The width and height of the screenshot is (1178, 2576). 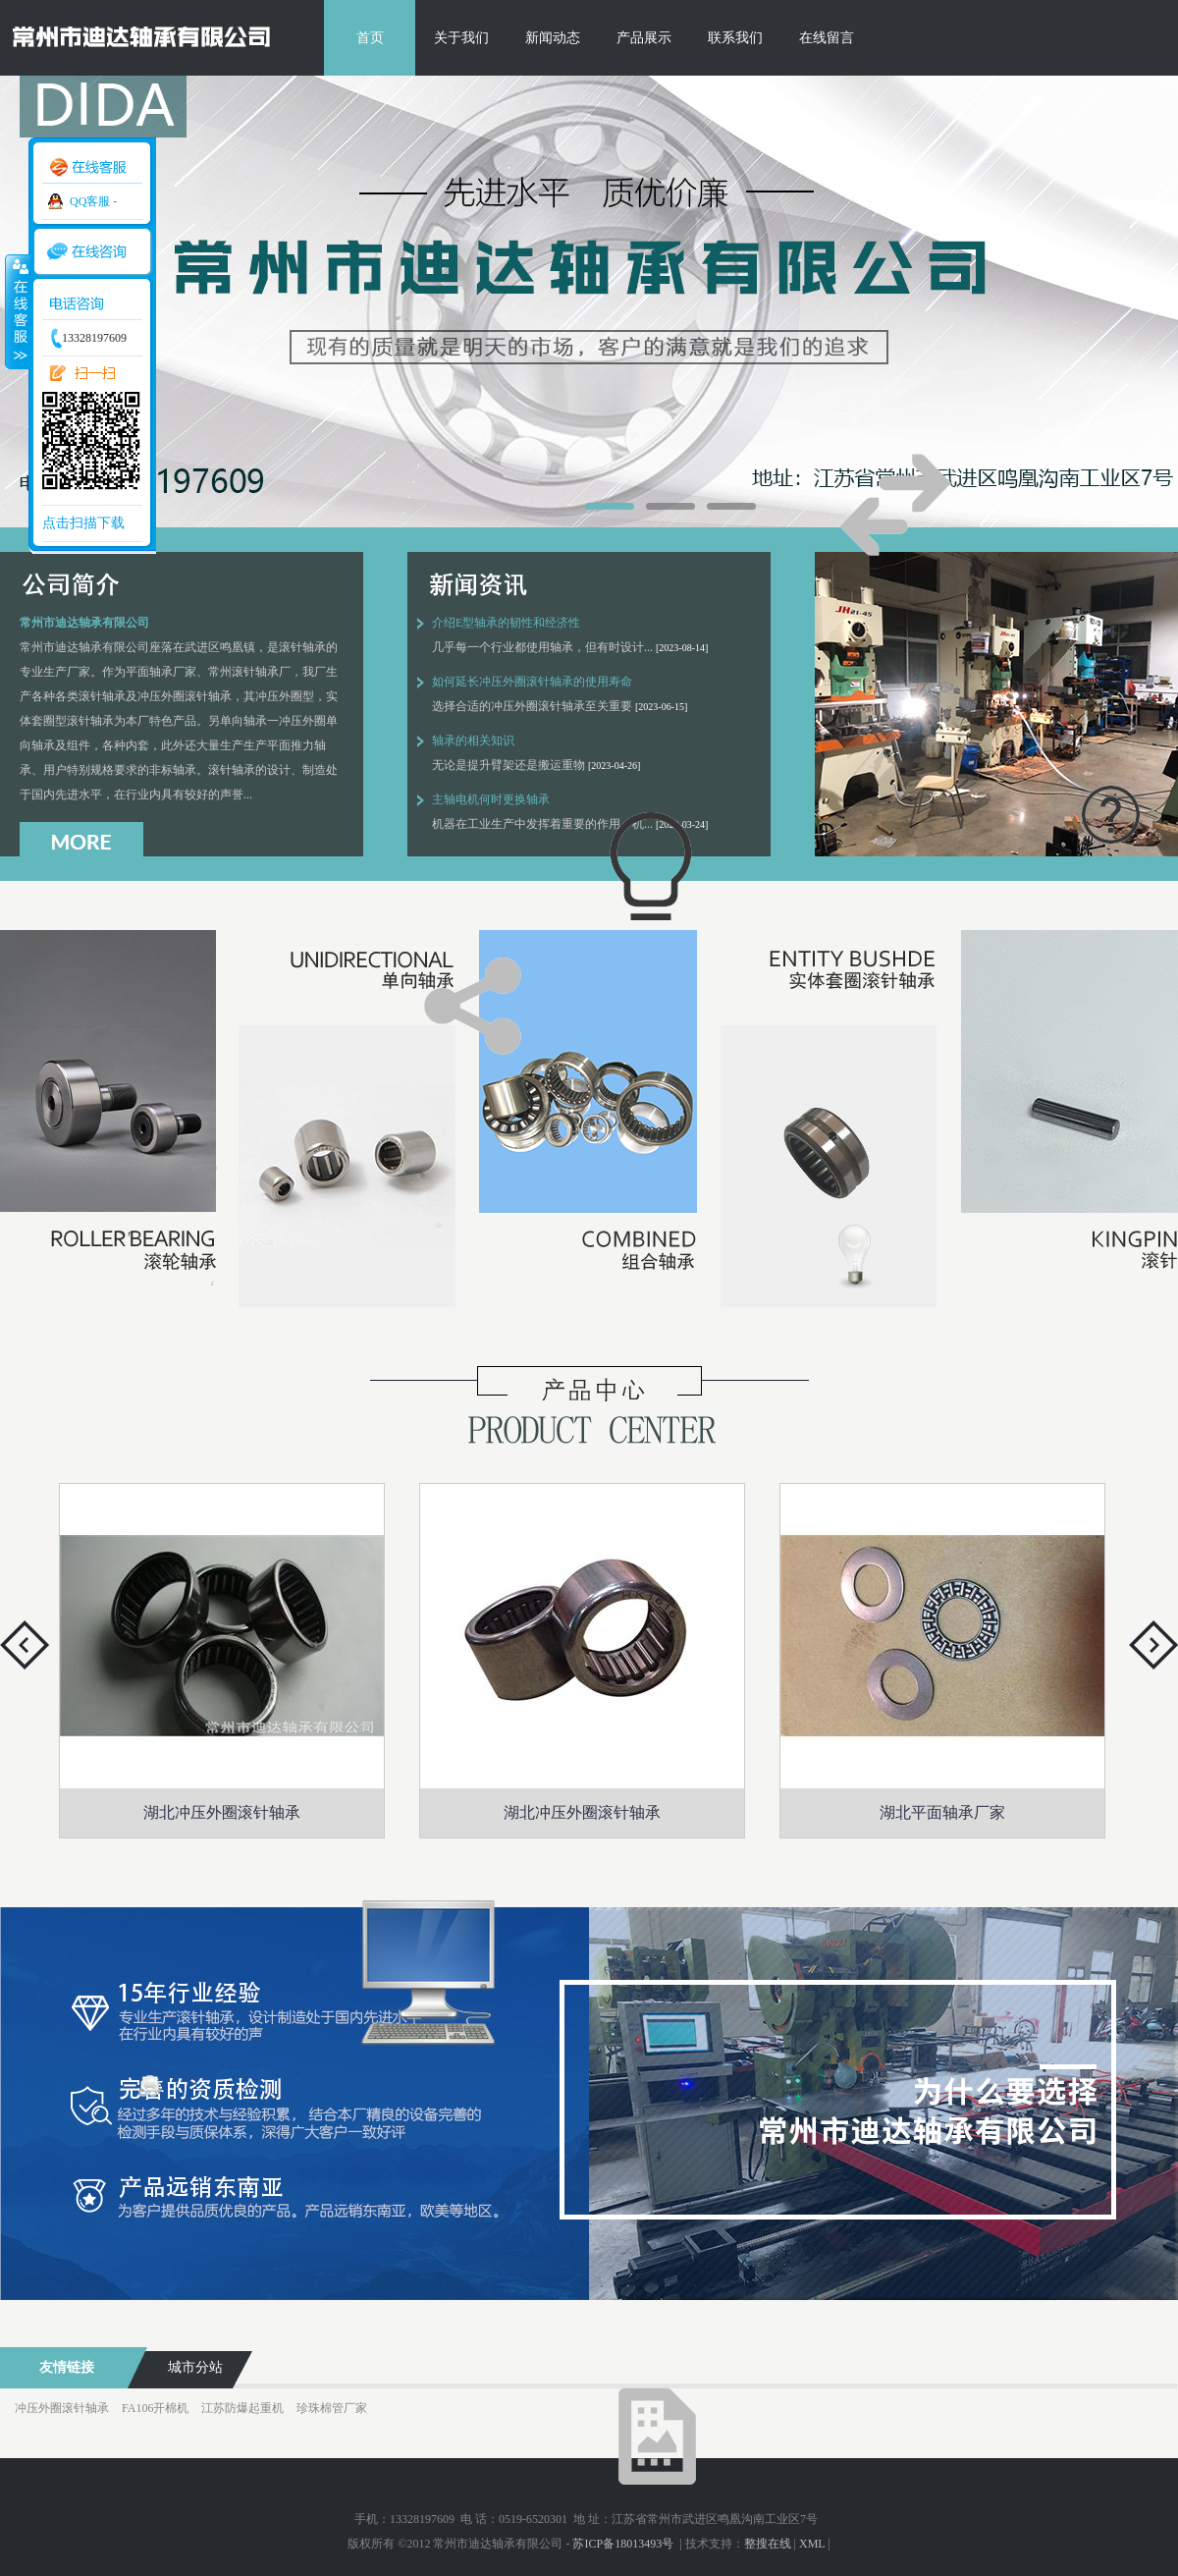 I want to click on indicates informational message or tip, so click(x=855, y=1256).